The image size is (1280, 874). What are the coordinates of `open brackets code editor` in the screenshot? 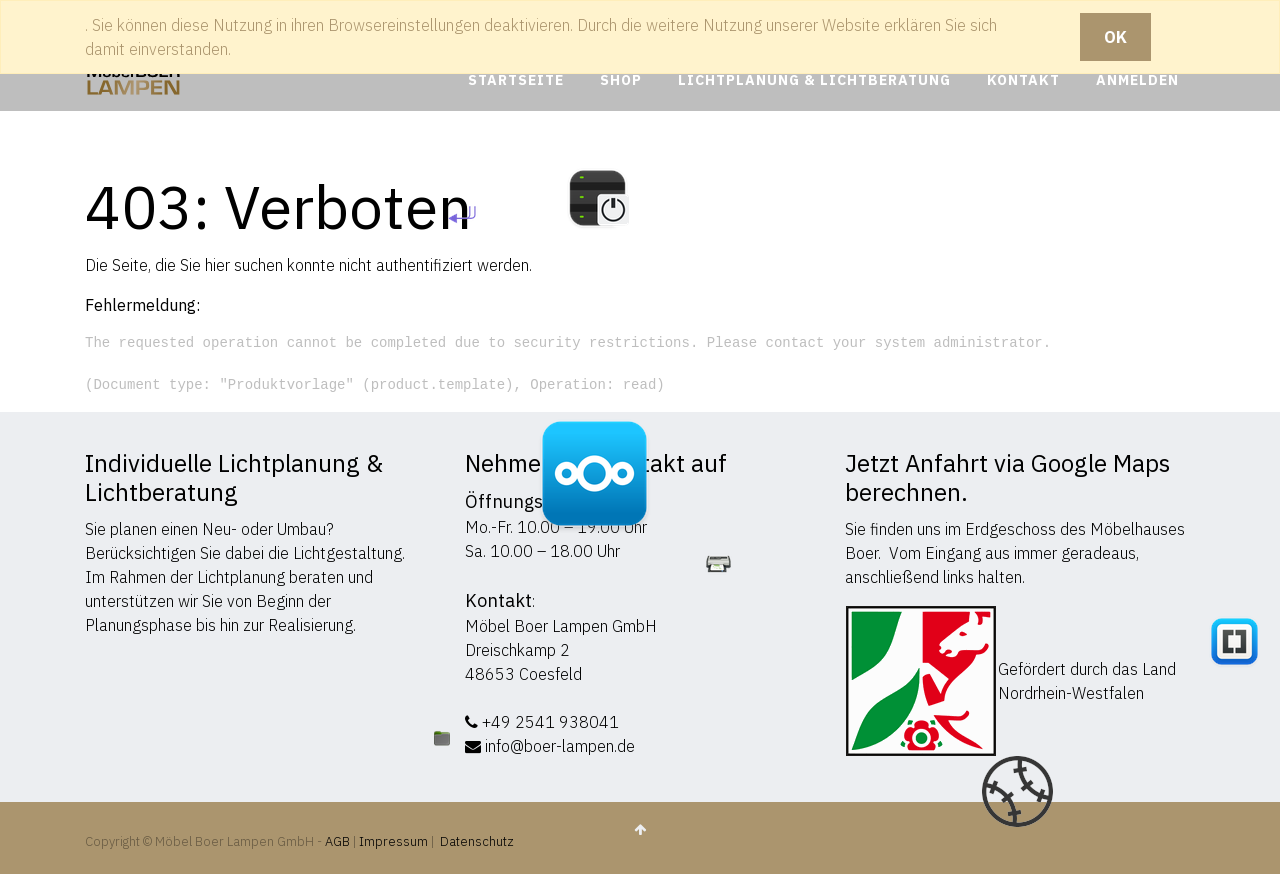 It's located at (1234, 641).